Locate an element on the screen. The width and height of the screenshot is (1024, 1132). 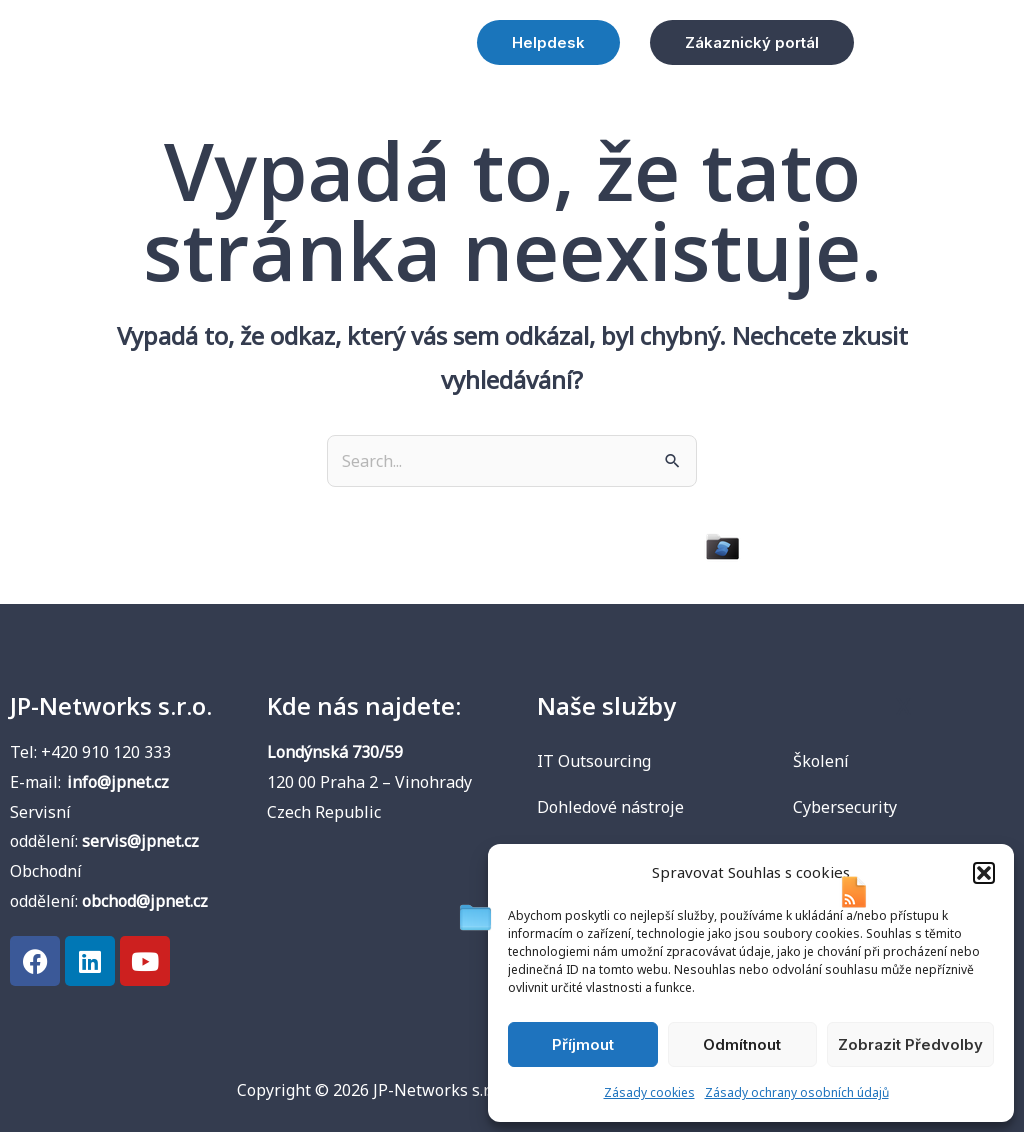
an RSS or XML feed file is located at coordinates (854, 892).